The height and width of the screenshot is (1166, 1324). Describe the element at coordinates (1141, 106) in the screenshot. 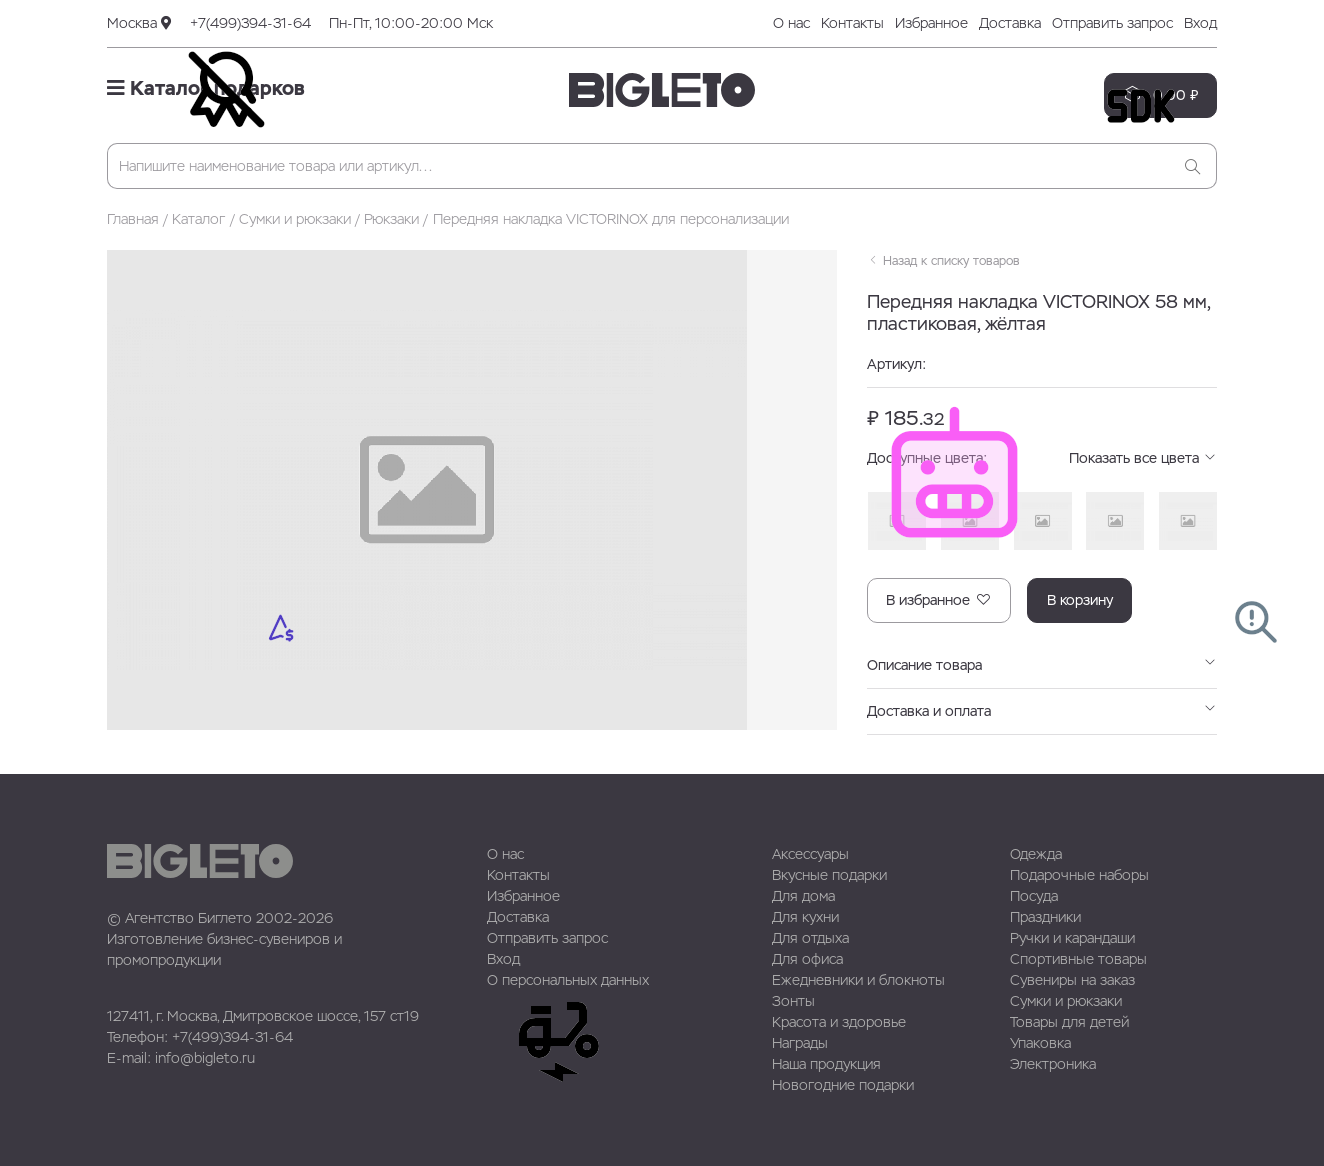

I see `access software development kit resources` at that location.